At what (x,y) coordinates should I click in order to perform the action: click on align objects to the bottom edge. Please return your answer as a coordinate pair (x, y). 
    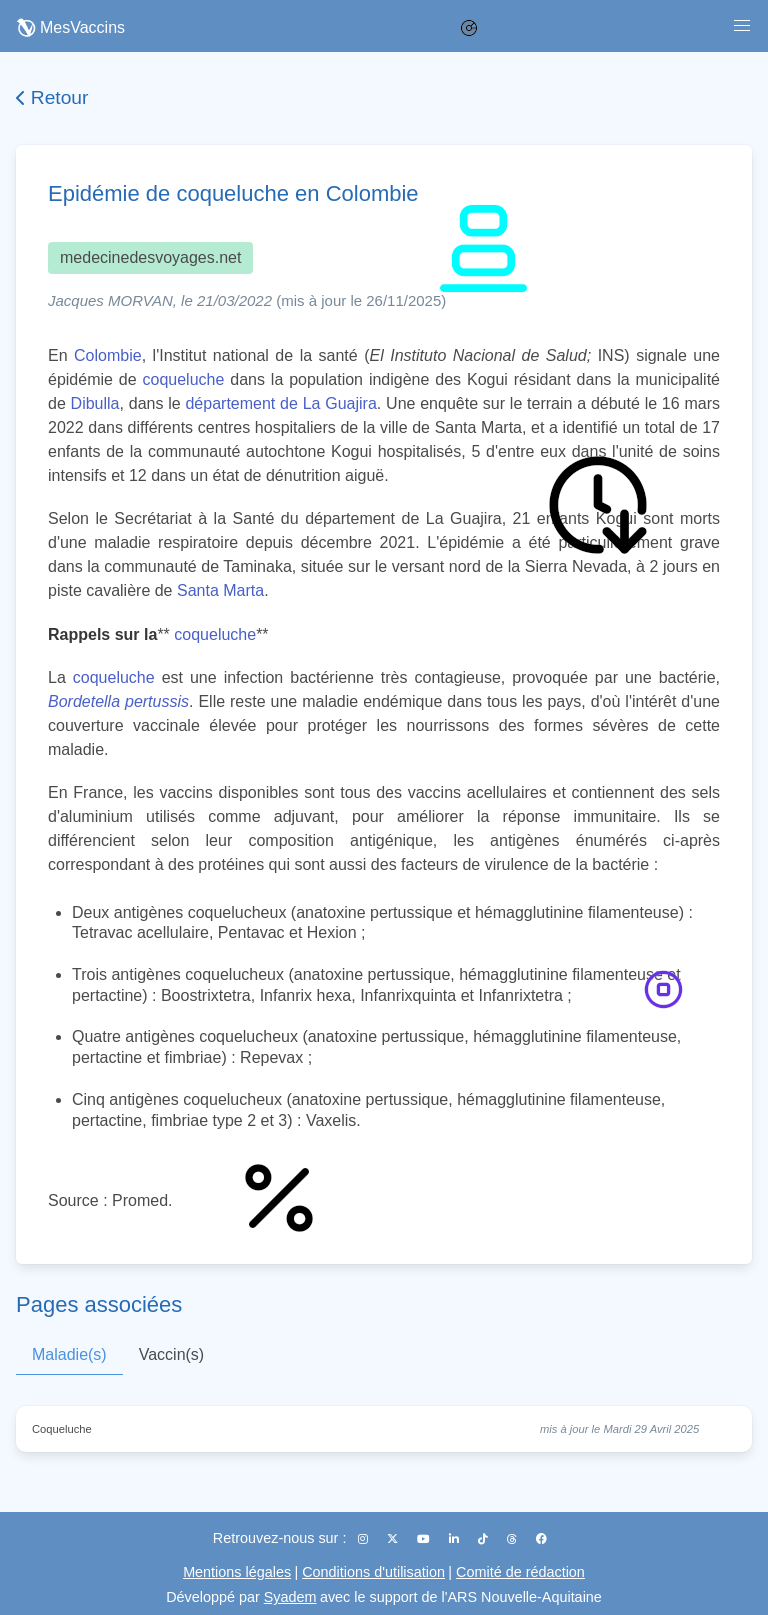
    Looking at the image, I should click on (483, 248).